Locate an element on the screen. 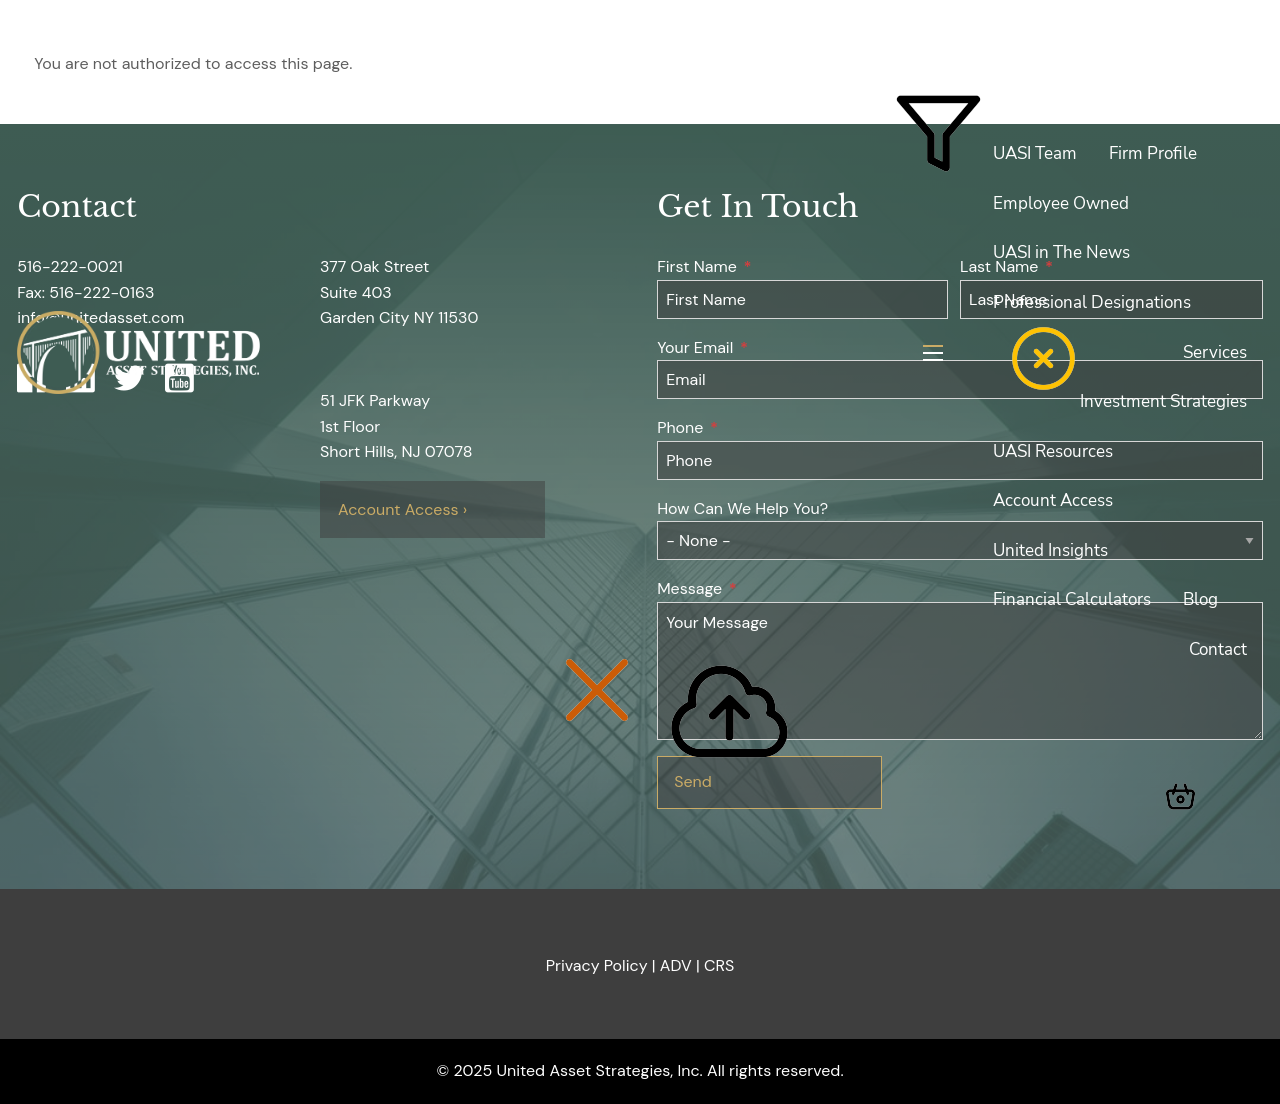 The width and height of the screenshot is (1280, 1104). view your shopping basket is located at coordinates (1180, 796).